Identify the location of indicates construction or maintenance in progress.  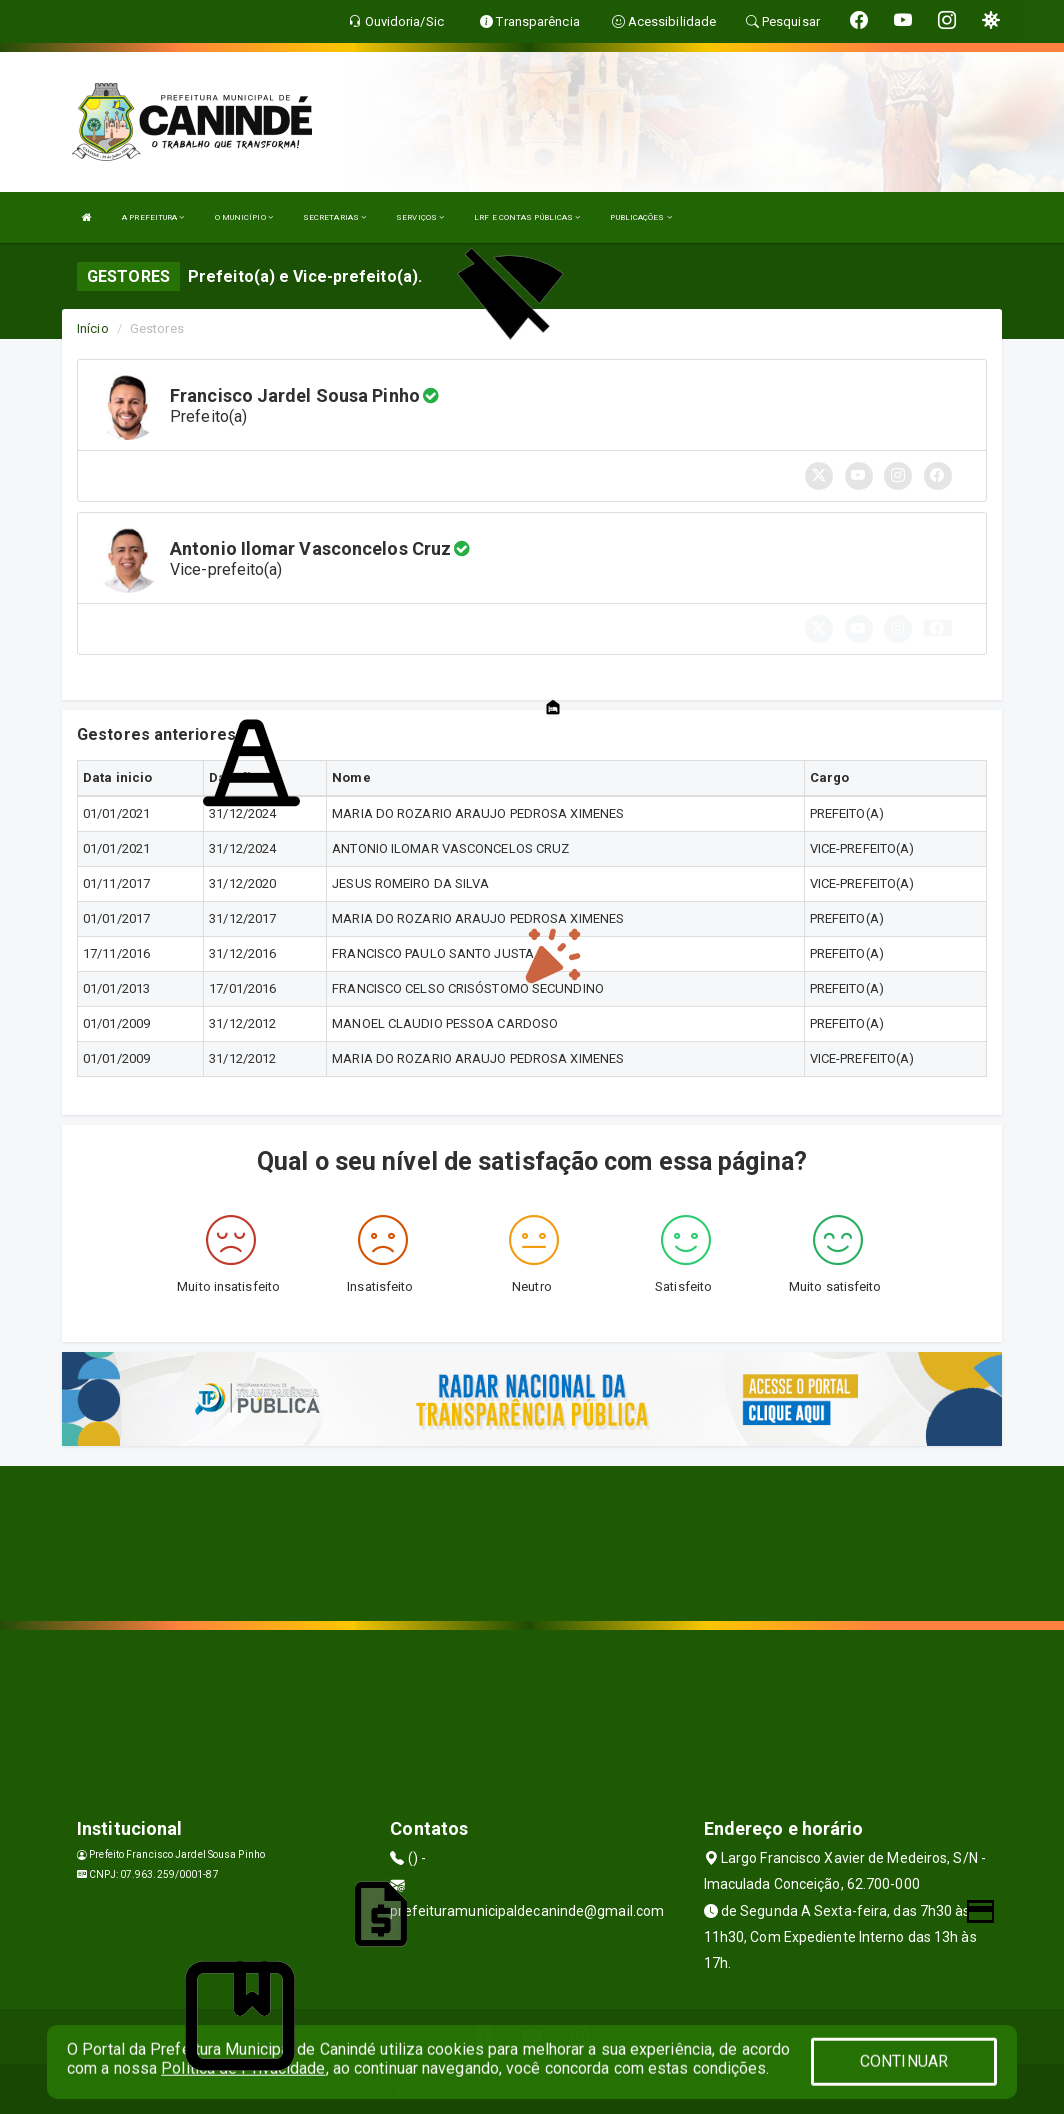
(251, 764).